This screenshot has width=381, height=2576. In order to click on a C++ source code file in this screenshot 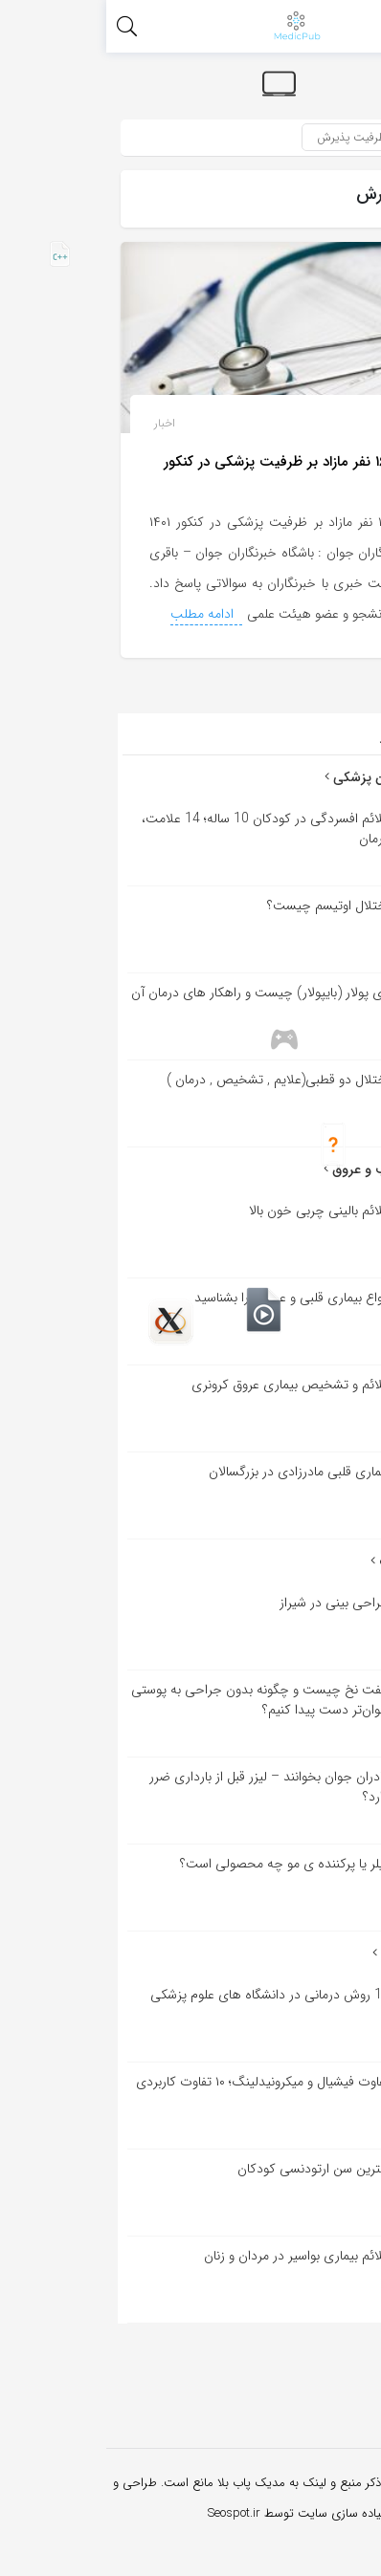, I will do `click(59, 253)`.